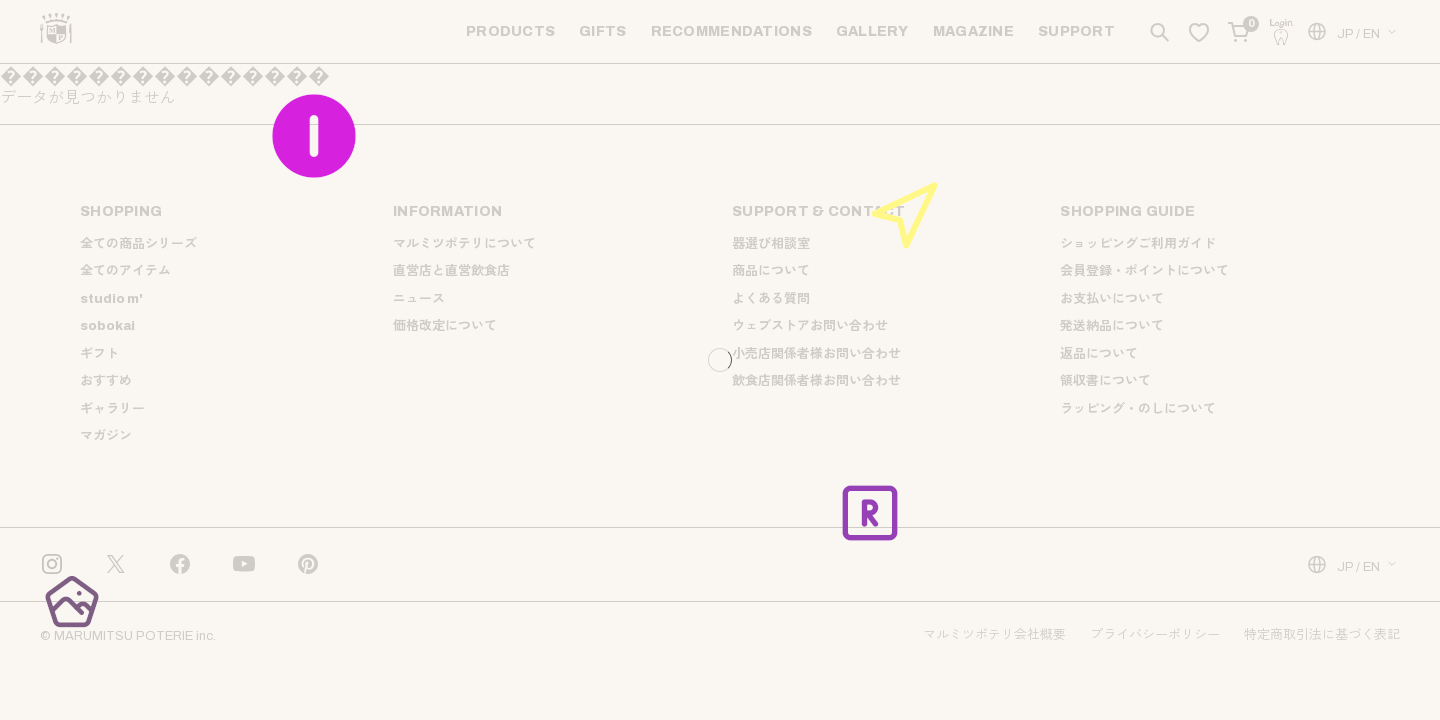  What do you see at coordinates (870, 513) in the screenshot?
I see `indicates a rating or review section` at bounding box center [870, 513].